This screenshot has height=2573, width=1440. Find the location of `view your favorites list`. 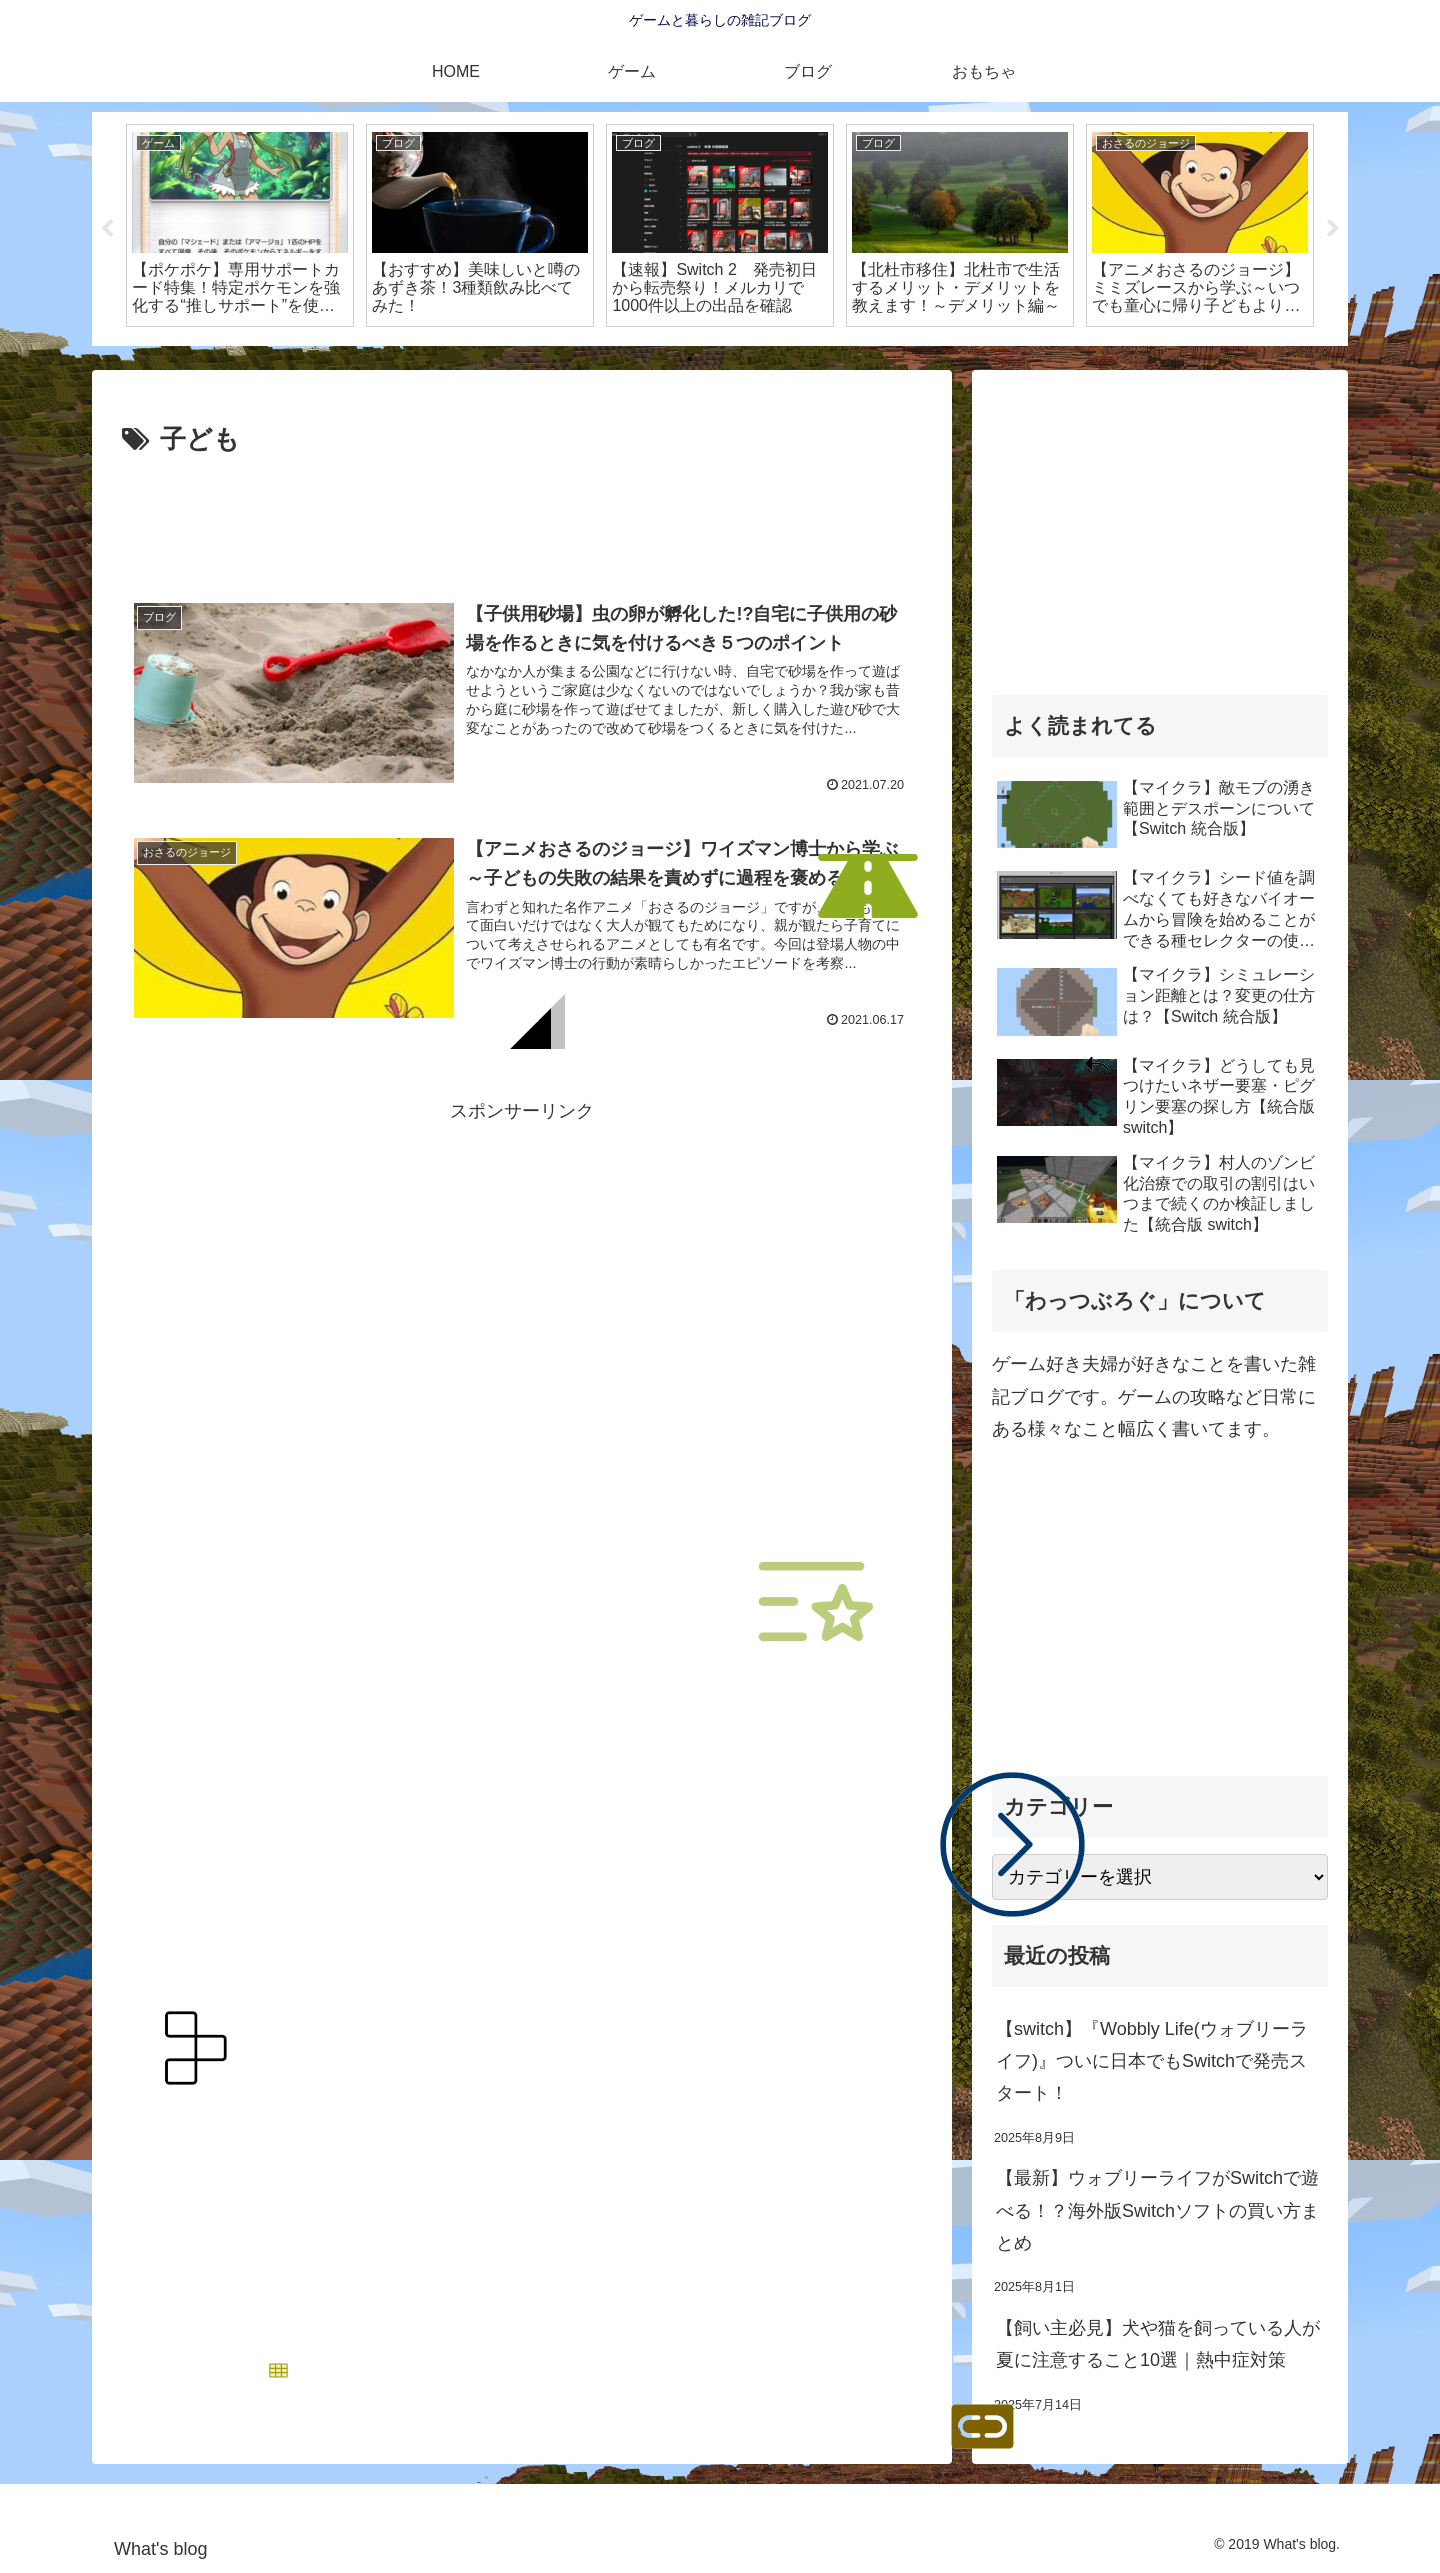

view your favorites list is located at coordinates (811, 1601).